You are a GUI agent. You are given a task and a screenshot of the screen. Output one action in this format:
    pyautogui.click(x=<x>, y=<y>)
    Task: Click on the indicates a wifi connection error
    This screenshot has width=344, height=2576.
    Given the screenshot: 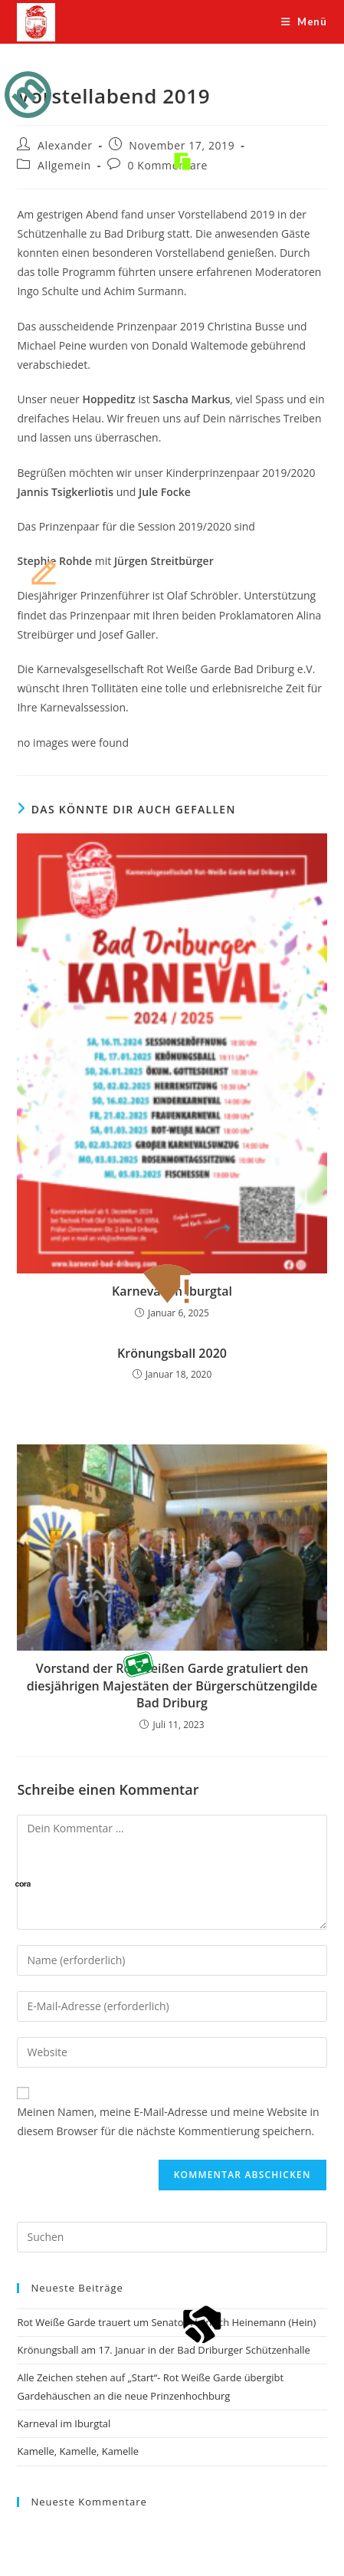 What is the action you would take?
    pyautogui.click(x=167, y=1283)
    